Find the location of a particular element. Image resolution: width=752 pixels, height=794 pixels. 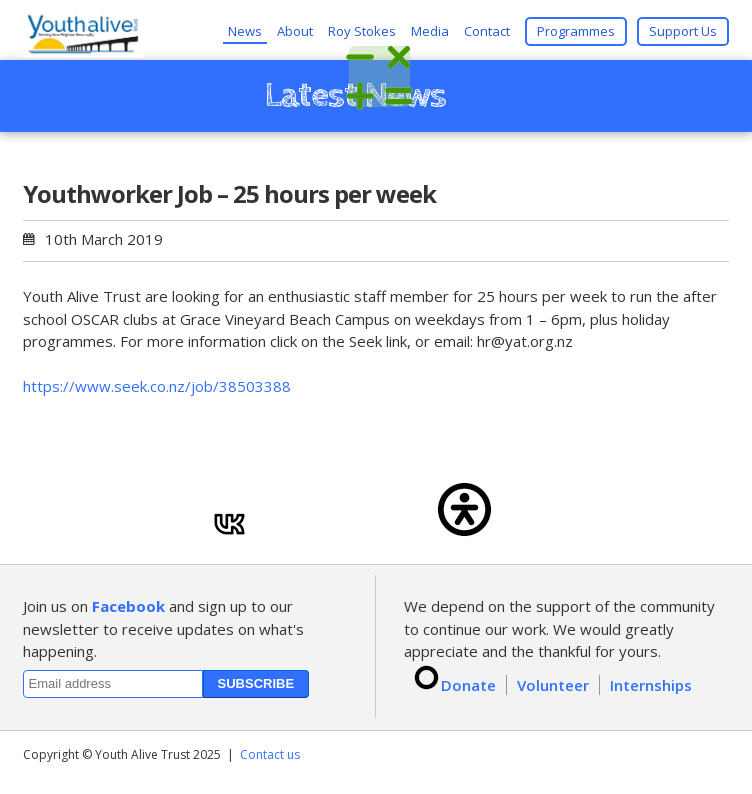

view user profile is located at coordinates (464, 509).